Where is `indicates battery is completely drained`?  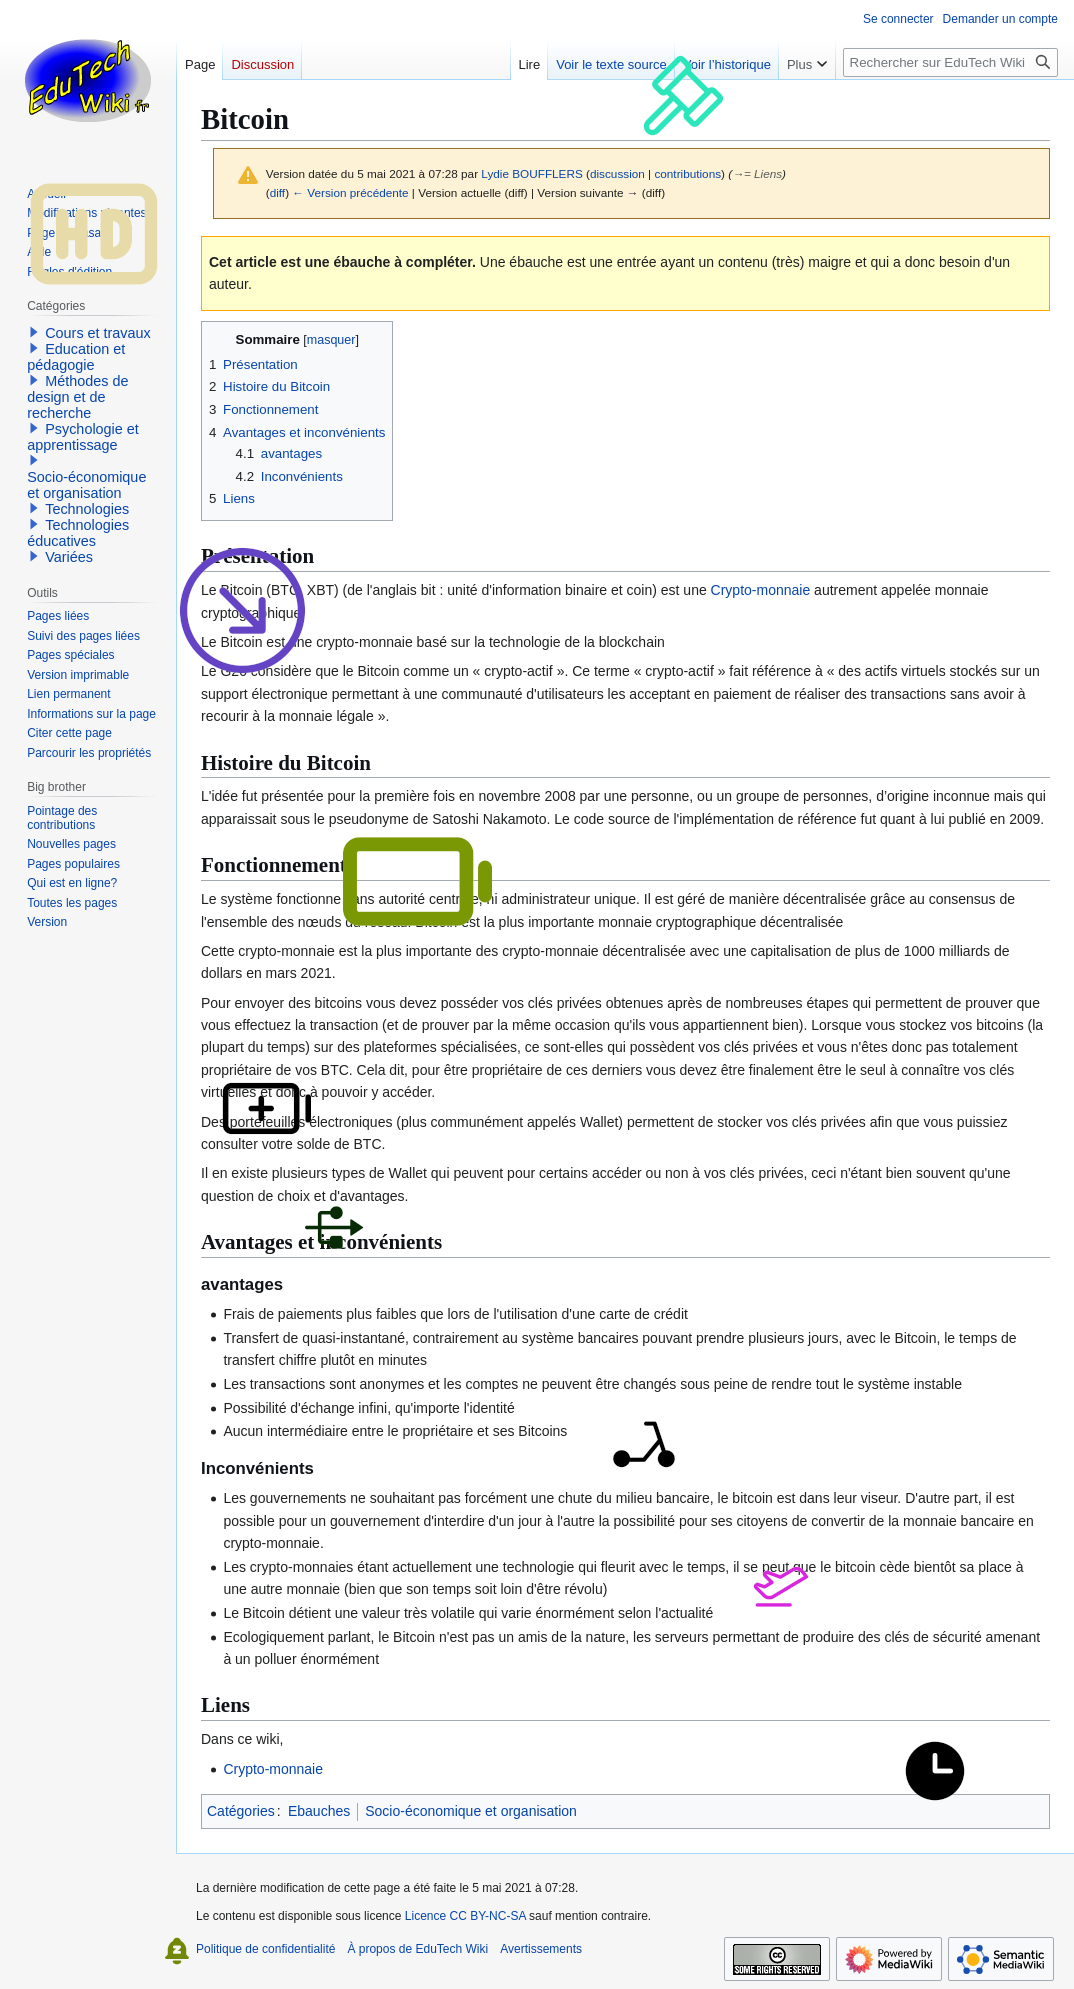 indicates battery is completely drained is located at coordinates (417, 881).